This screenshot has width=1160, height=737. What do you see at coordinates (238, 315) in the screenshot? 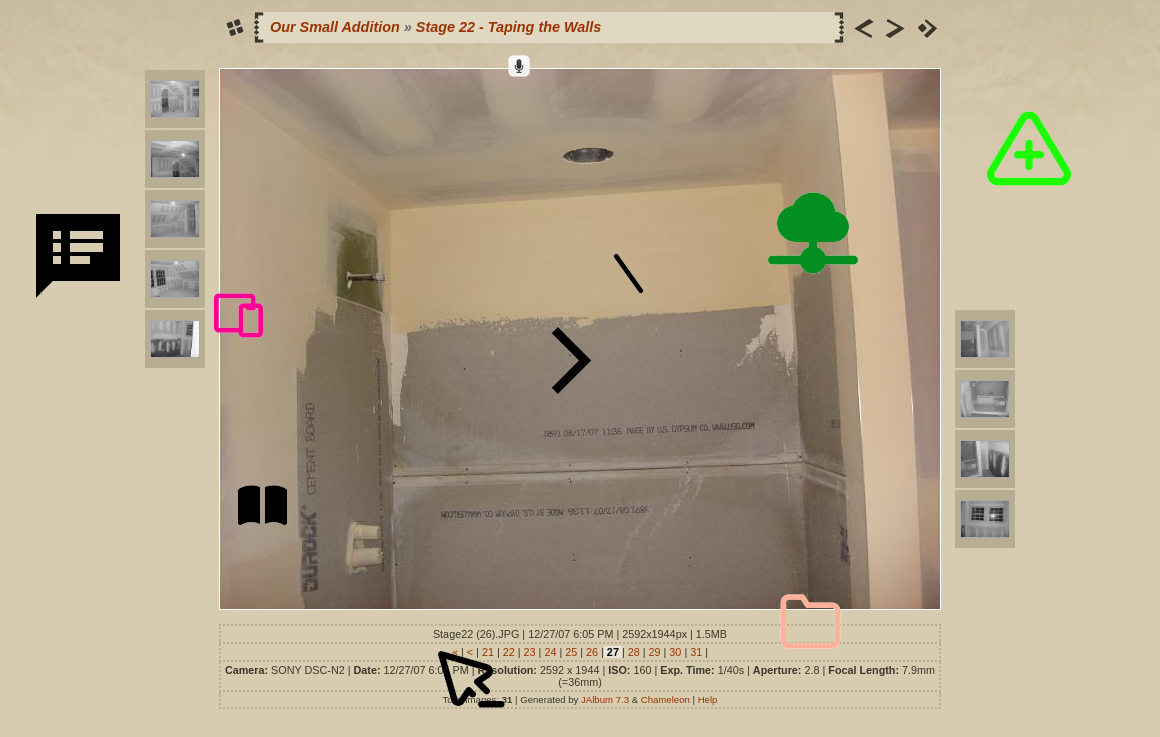
I see `manage connected devices` at bounding box center [238, 315].